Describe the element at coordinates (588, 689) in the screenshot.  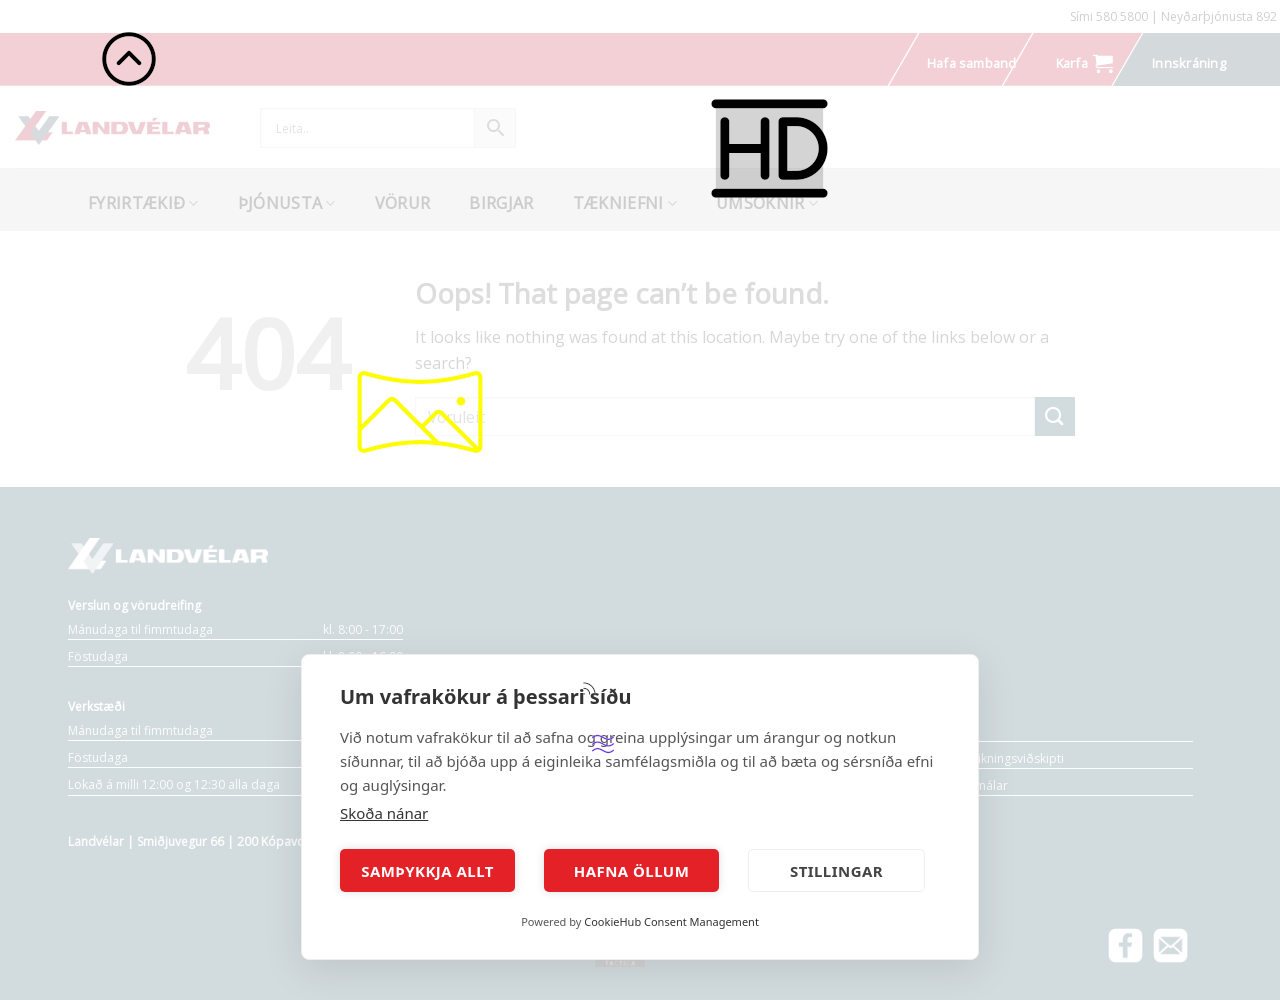
I see `subscribe to RSS feed` at that location.